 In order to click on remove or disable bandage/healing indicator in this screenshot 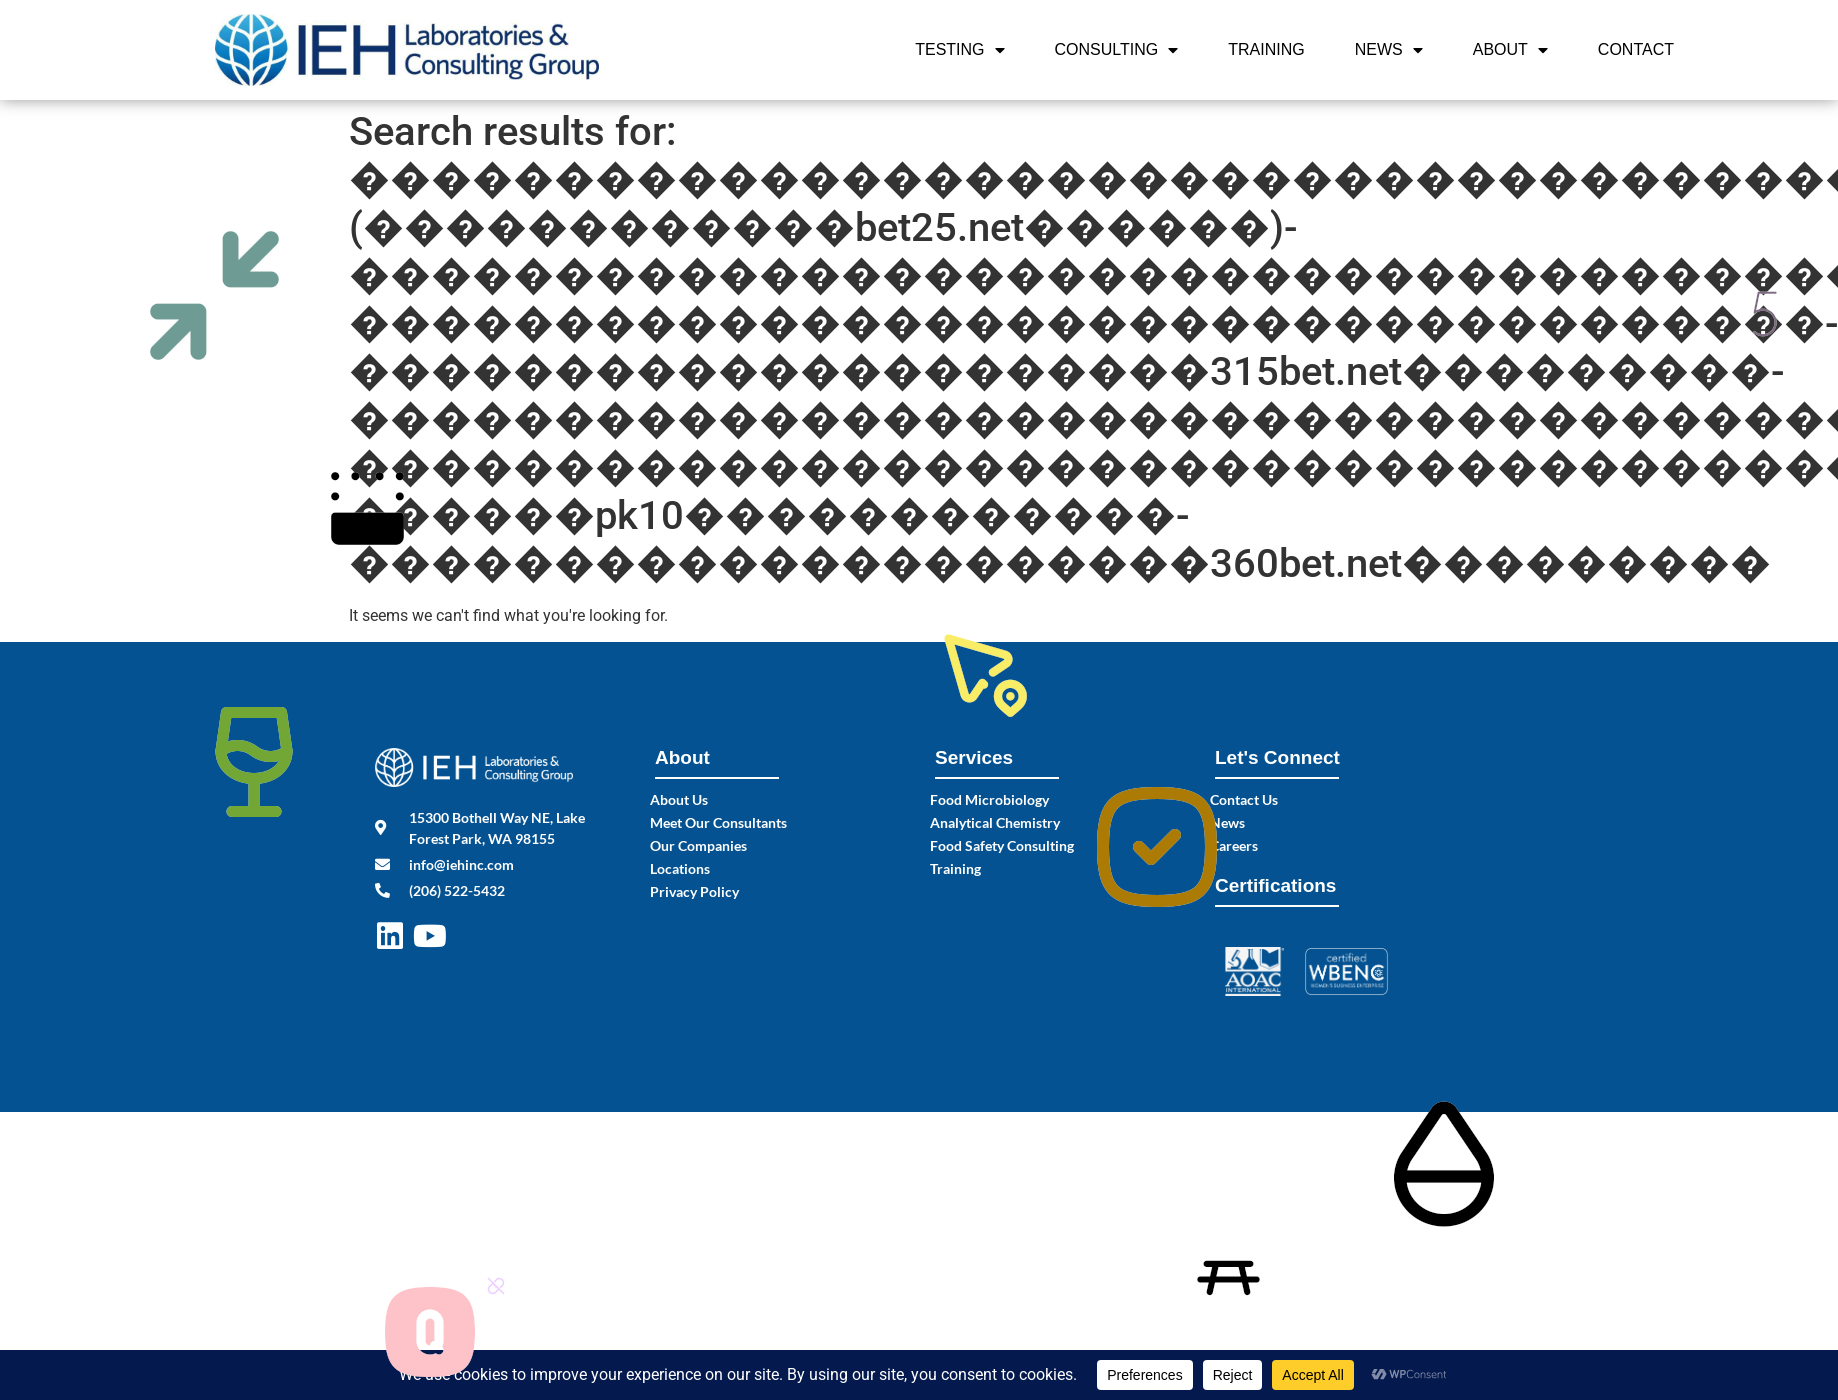, I will do `click(496, 1286)`.